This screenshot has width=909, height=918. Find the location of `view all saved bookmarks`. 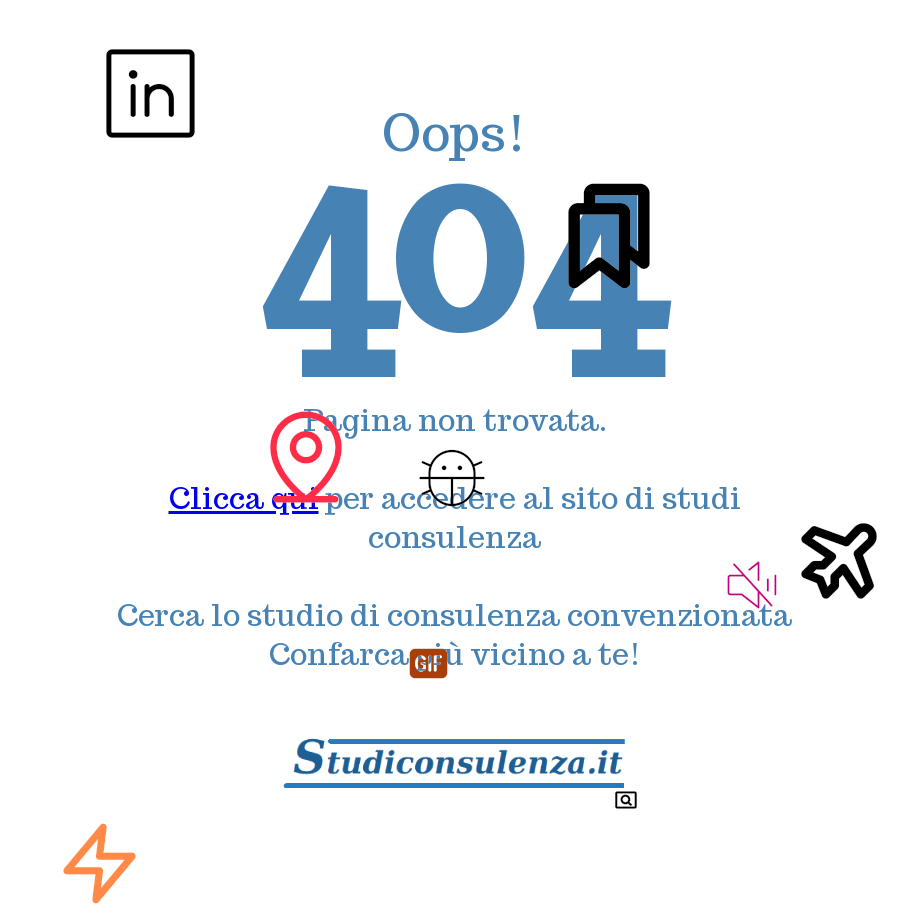

view all saved bookmarks is located at coordinates (609, 236).